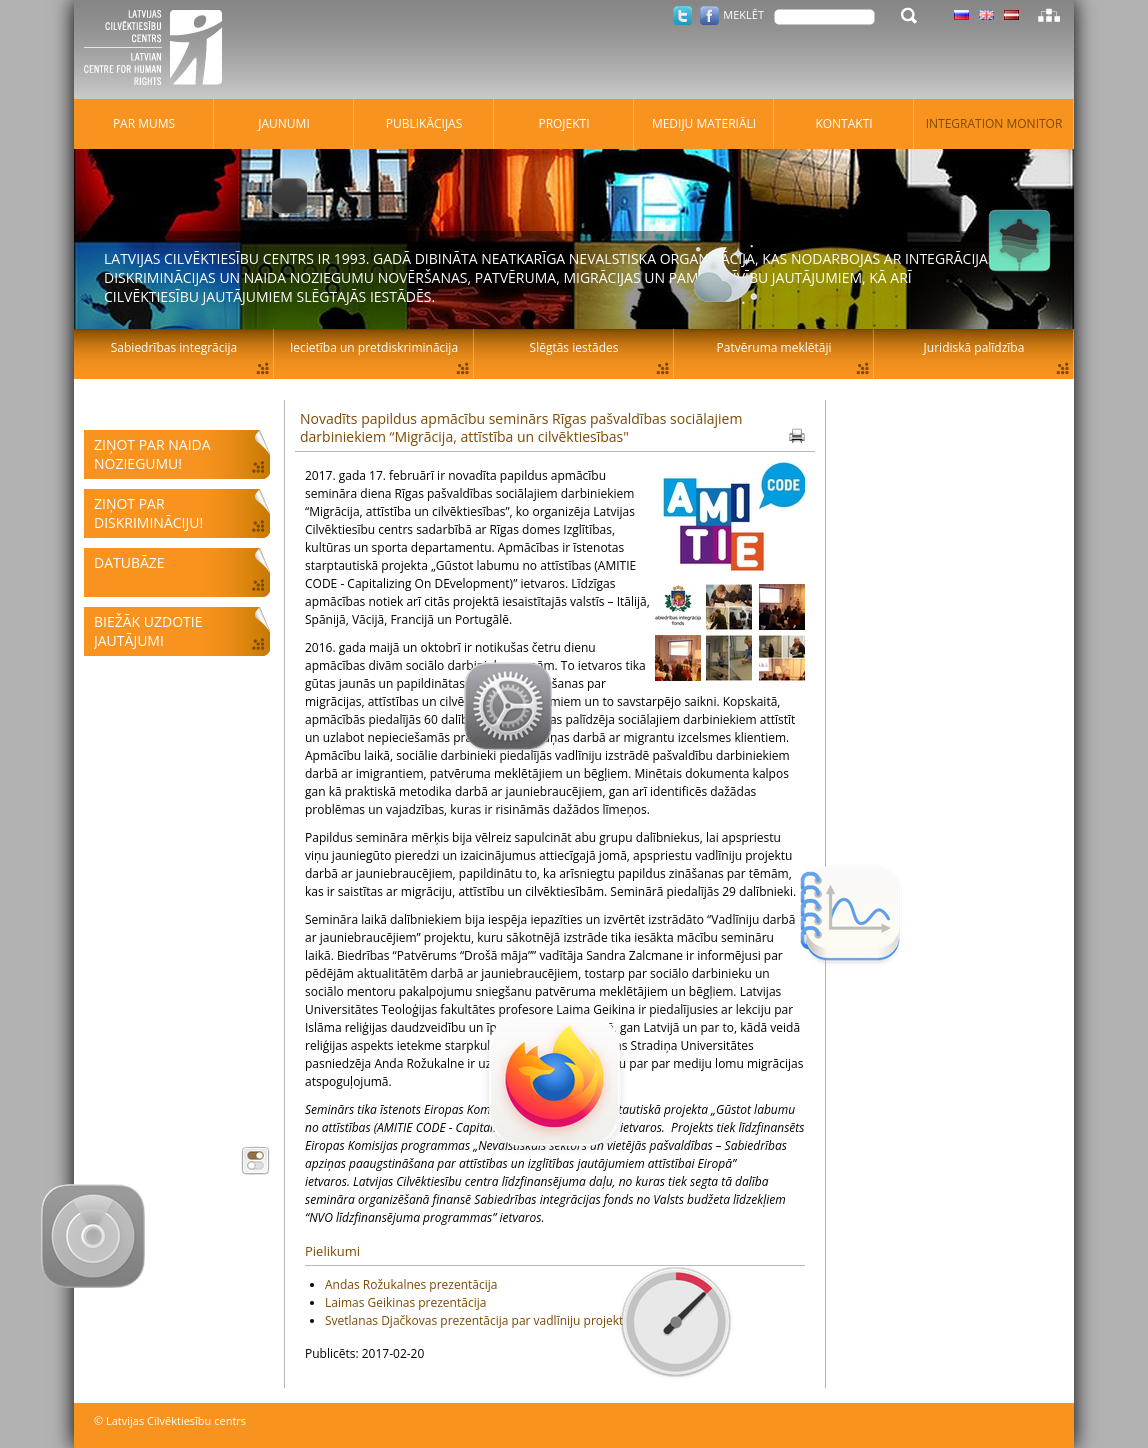 This screenshot has width=1148, height=1448. I want to click on open sysprof system profiler application, so click(676, 1322).